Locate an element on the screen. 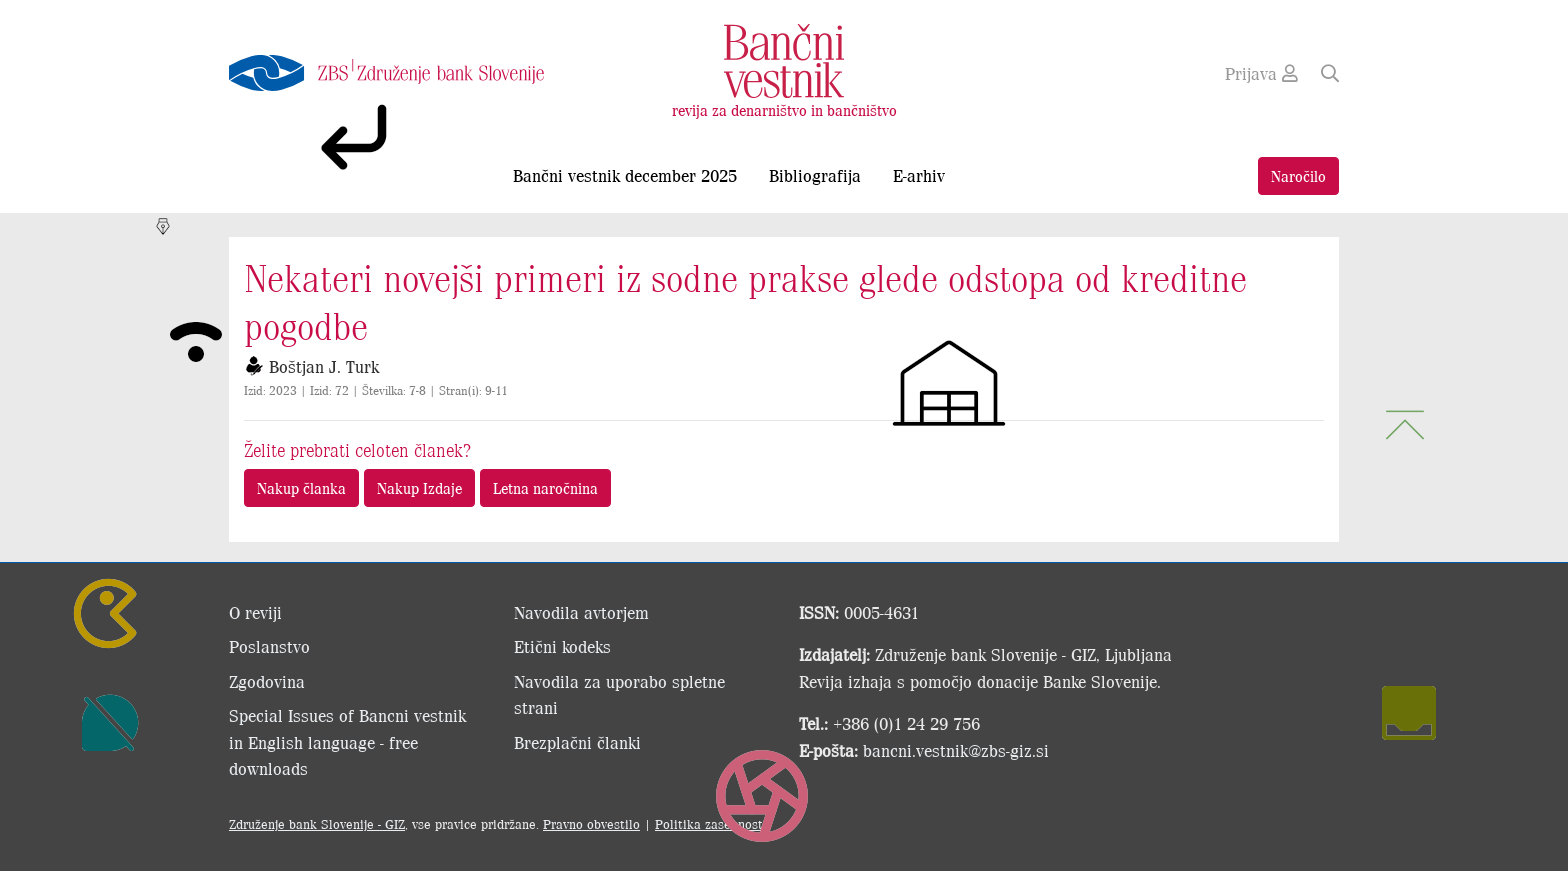 The width and height of the screenshot is (1568, 871). access drawing or illustration tools is located at coordinates (163, 226).